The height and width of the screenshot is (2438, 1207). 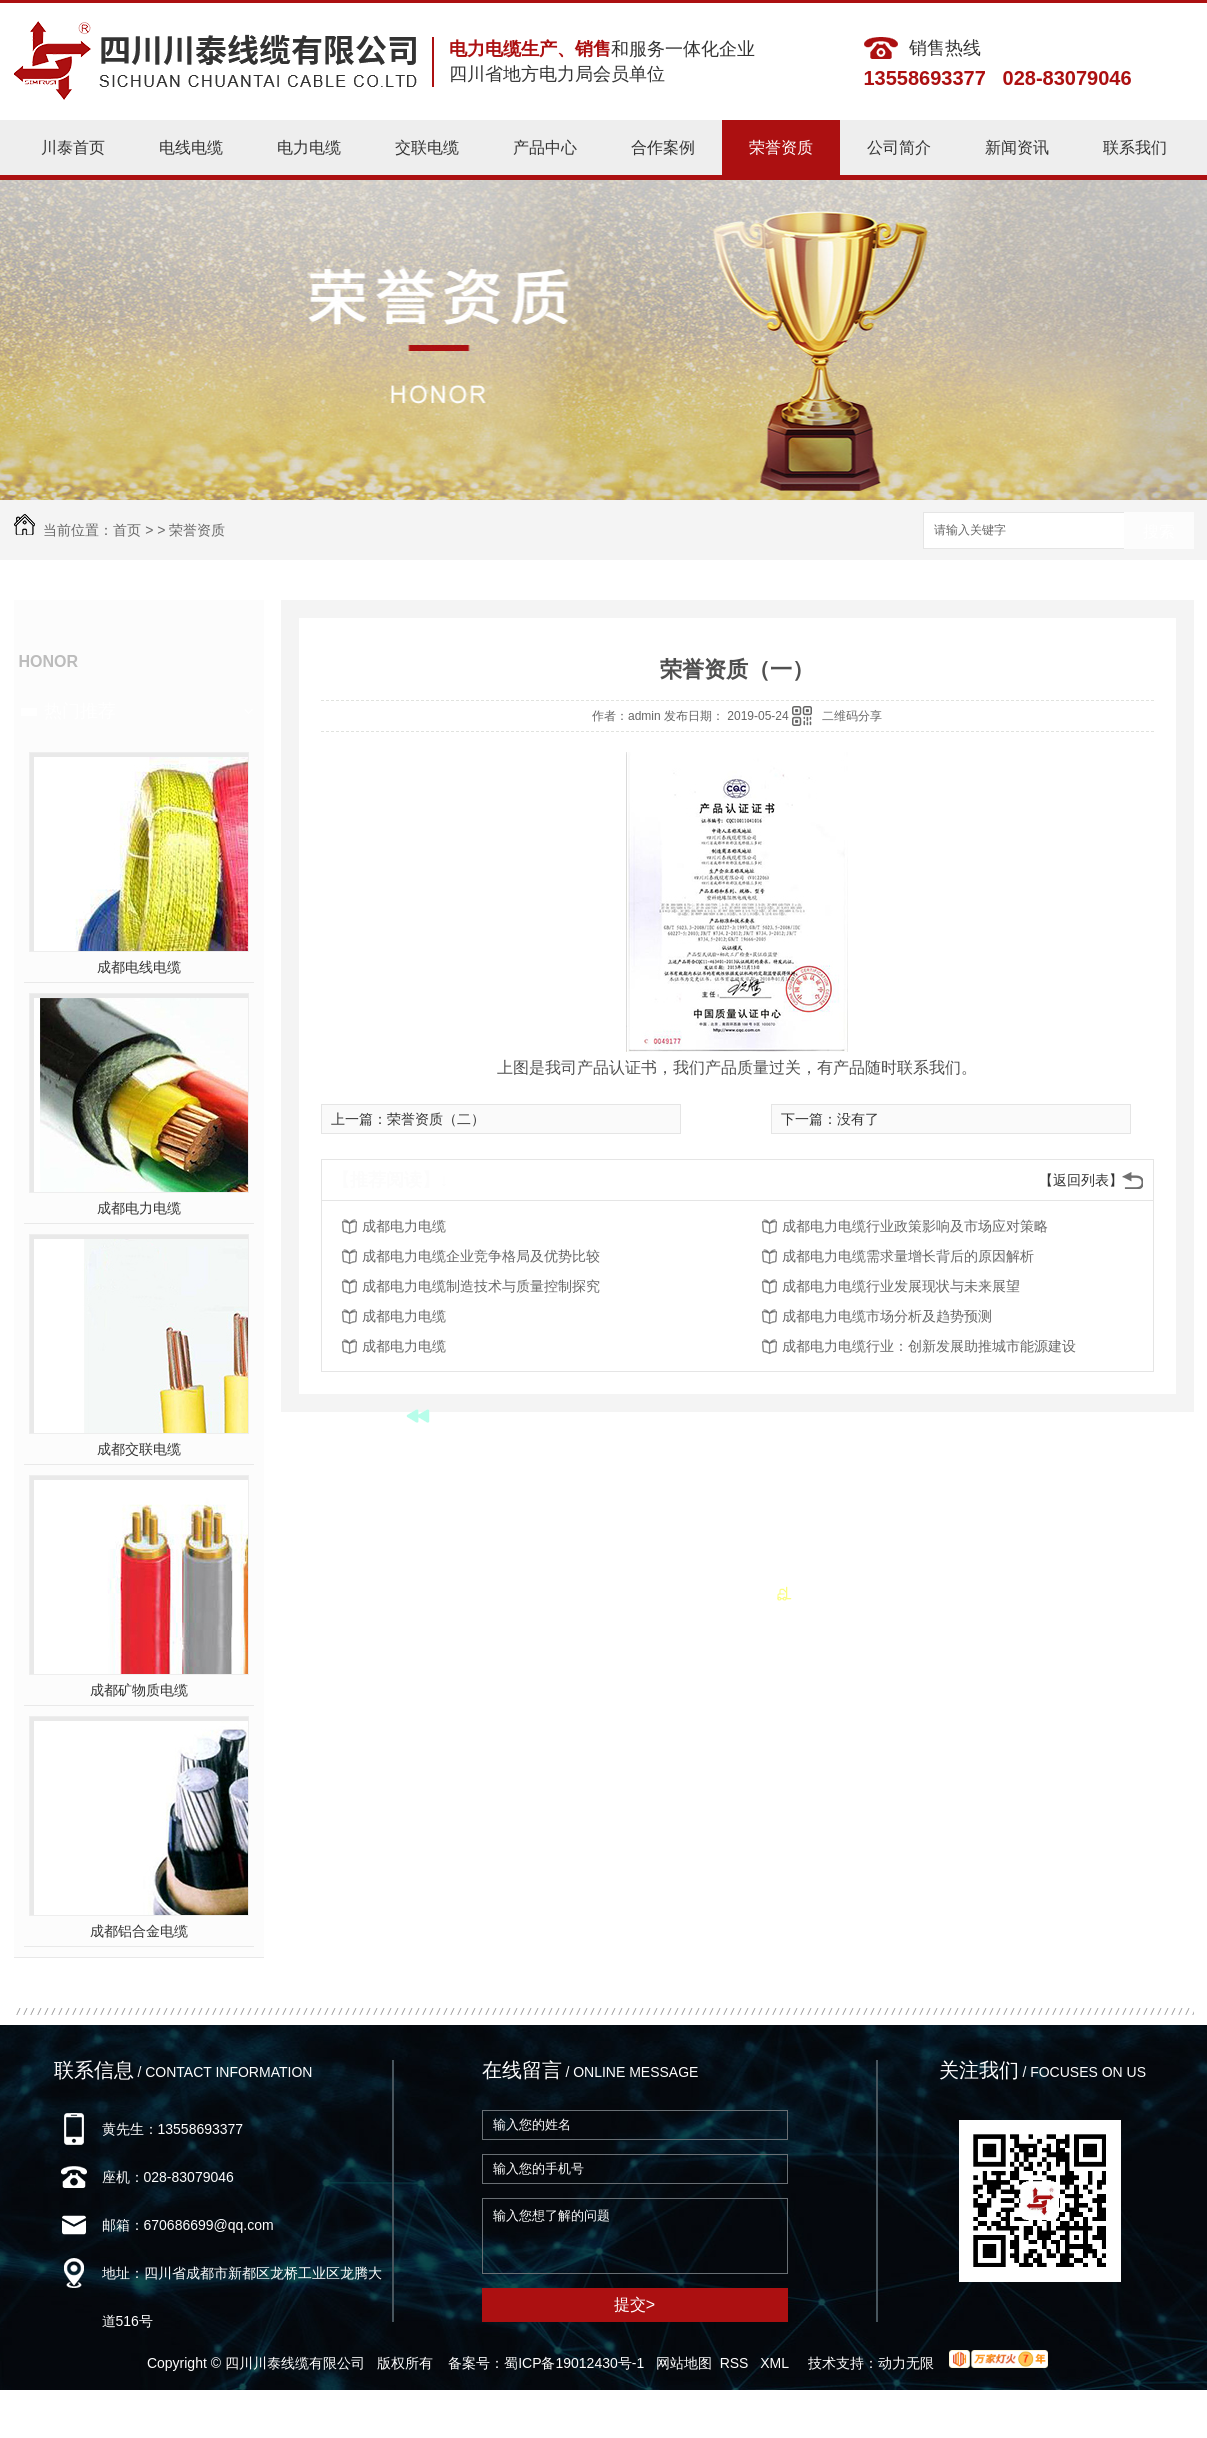 I want to click on skip to previous track, so click(x=418, y=1416).